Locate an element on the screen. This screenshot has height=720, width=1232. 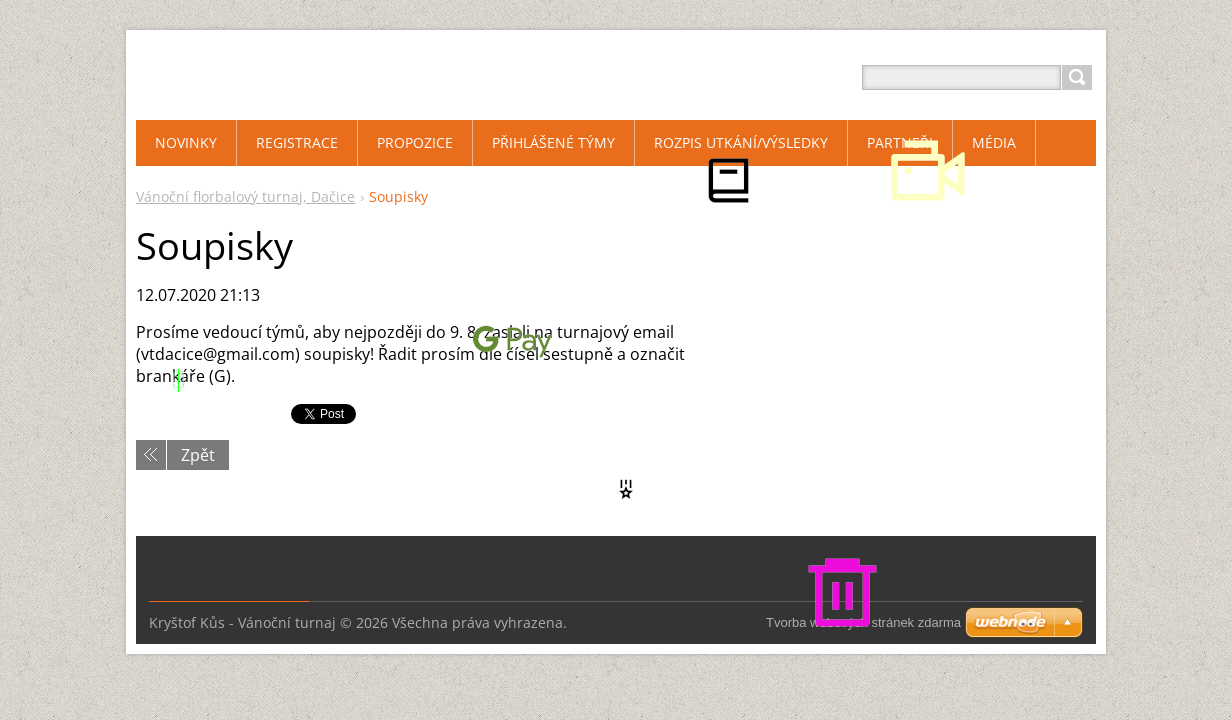
pay with google pay is located at coordinates (512, 341).